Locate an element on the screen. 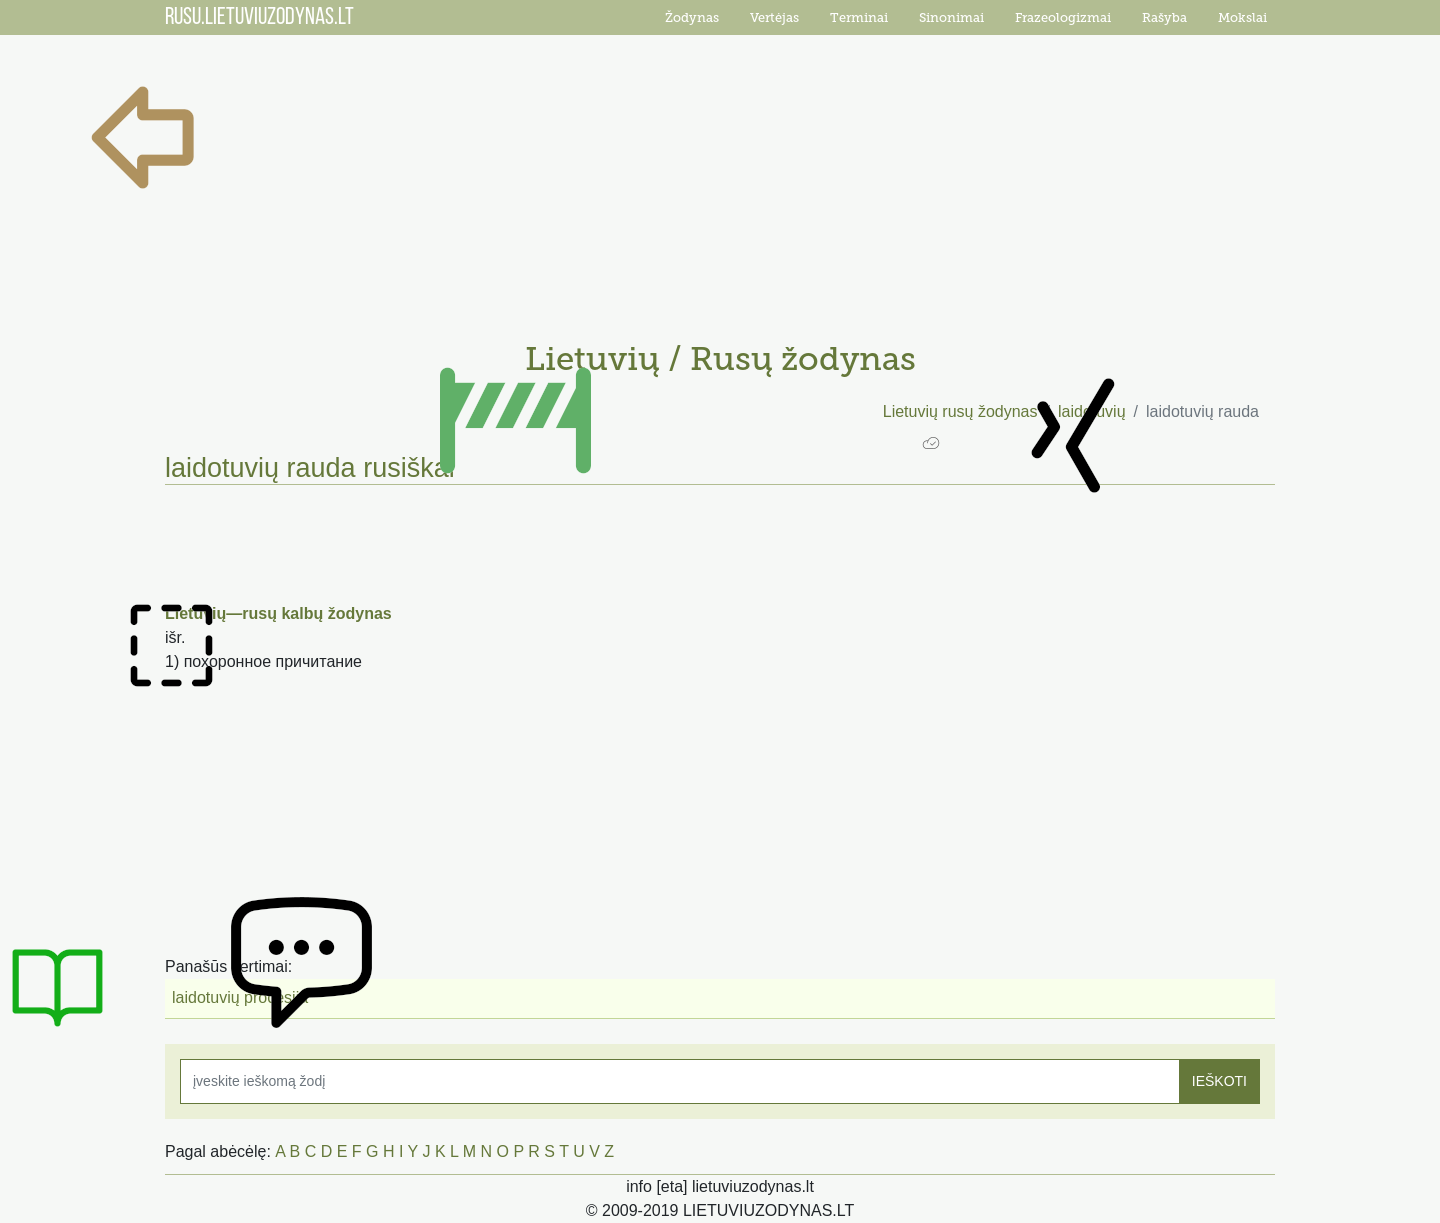  connect with xing professional network is located at coordinates (1071, 435).